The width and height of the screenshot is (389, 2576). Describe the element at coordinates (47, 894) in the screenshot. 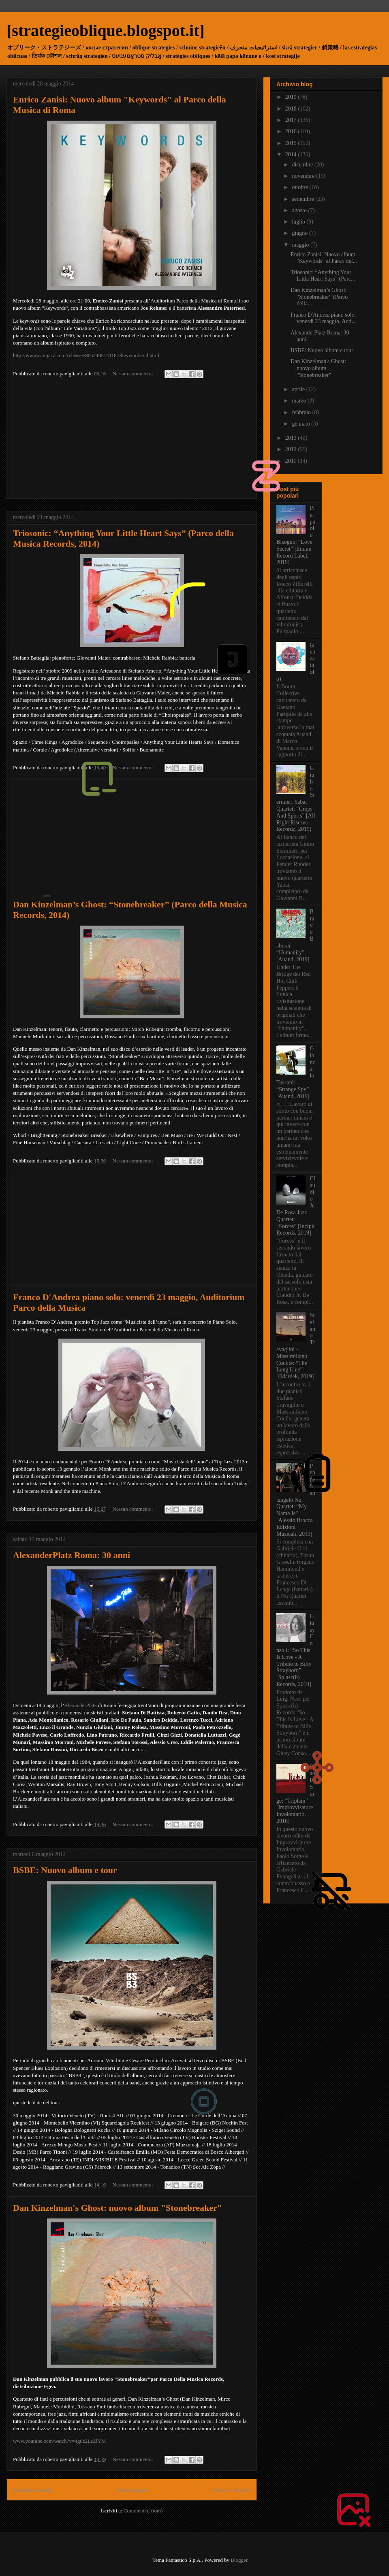

I see `minimize the current window` at that location.